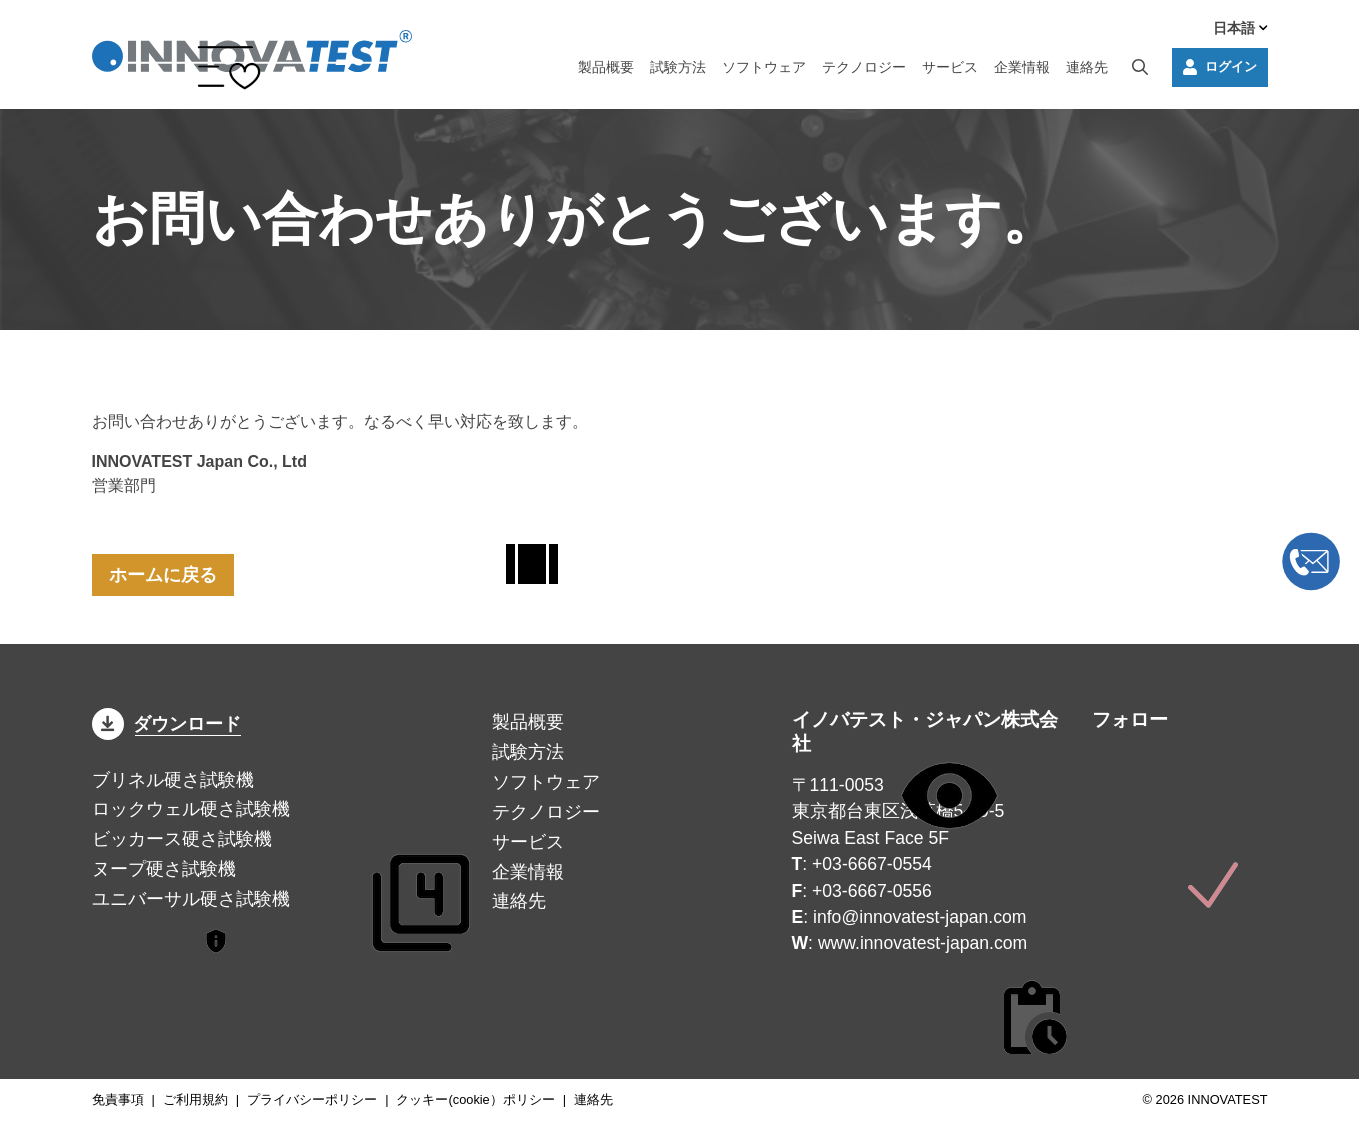  Describe the element at coordinates (530, 565) in the screenshot. I see `switch to column or array view layout` at that location.